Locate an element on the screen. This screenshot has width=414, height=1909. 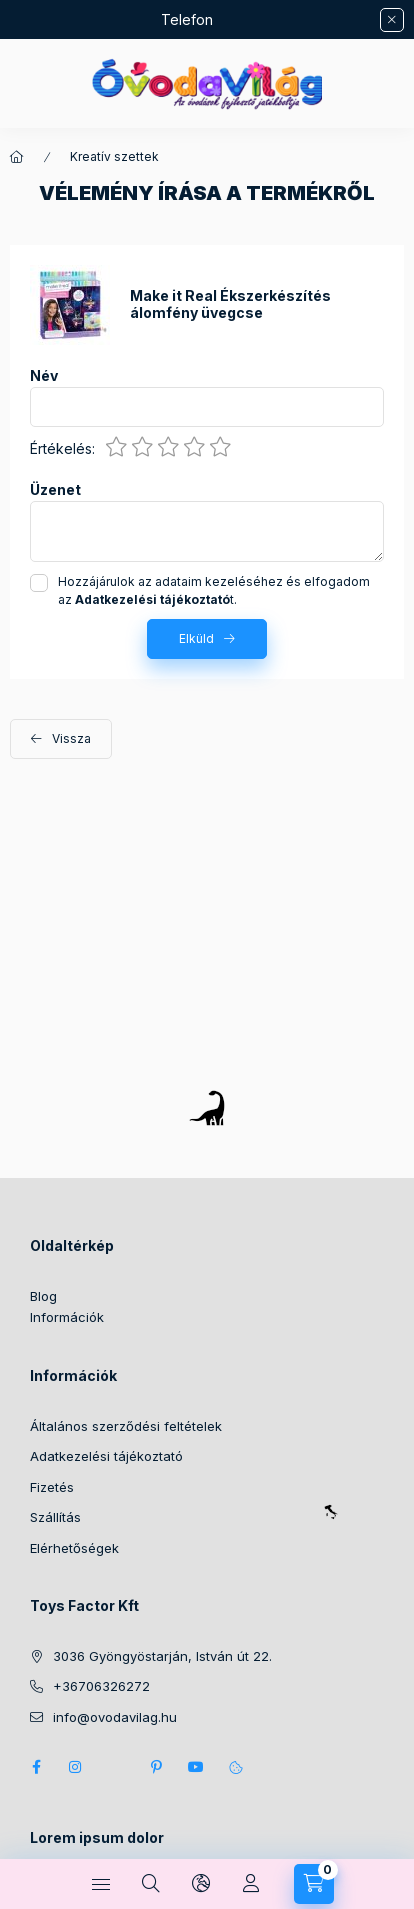
dinosaur category or prehistoric theme indicator is located at coordinates (207, 1108).